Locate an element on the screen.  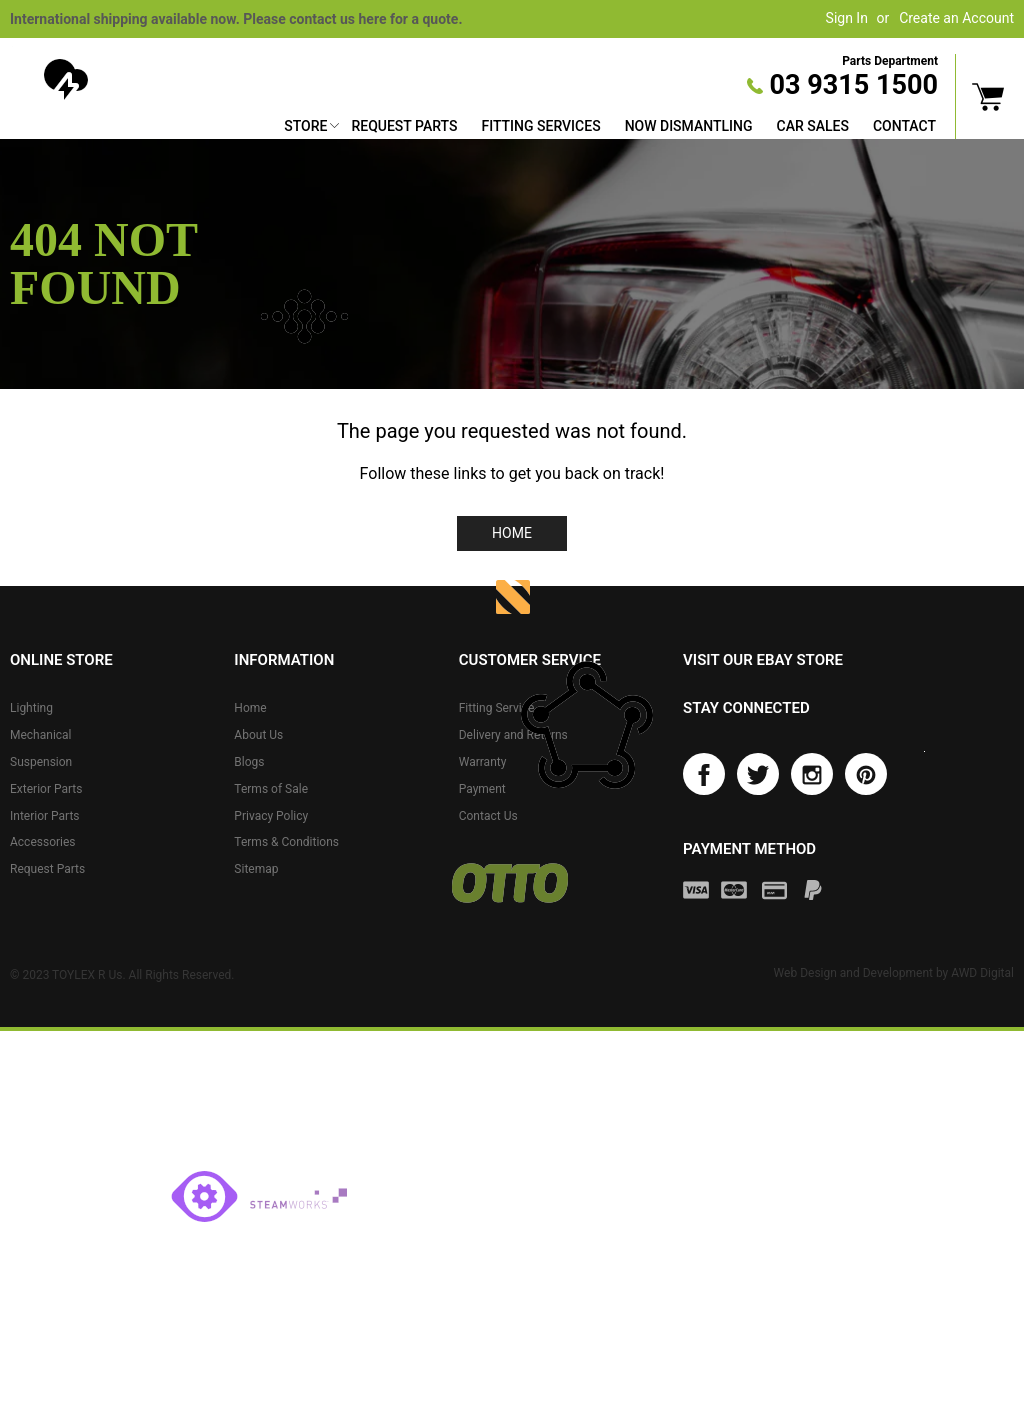
visit the OTTO online shopping platform is located at coordinates (510, 883).